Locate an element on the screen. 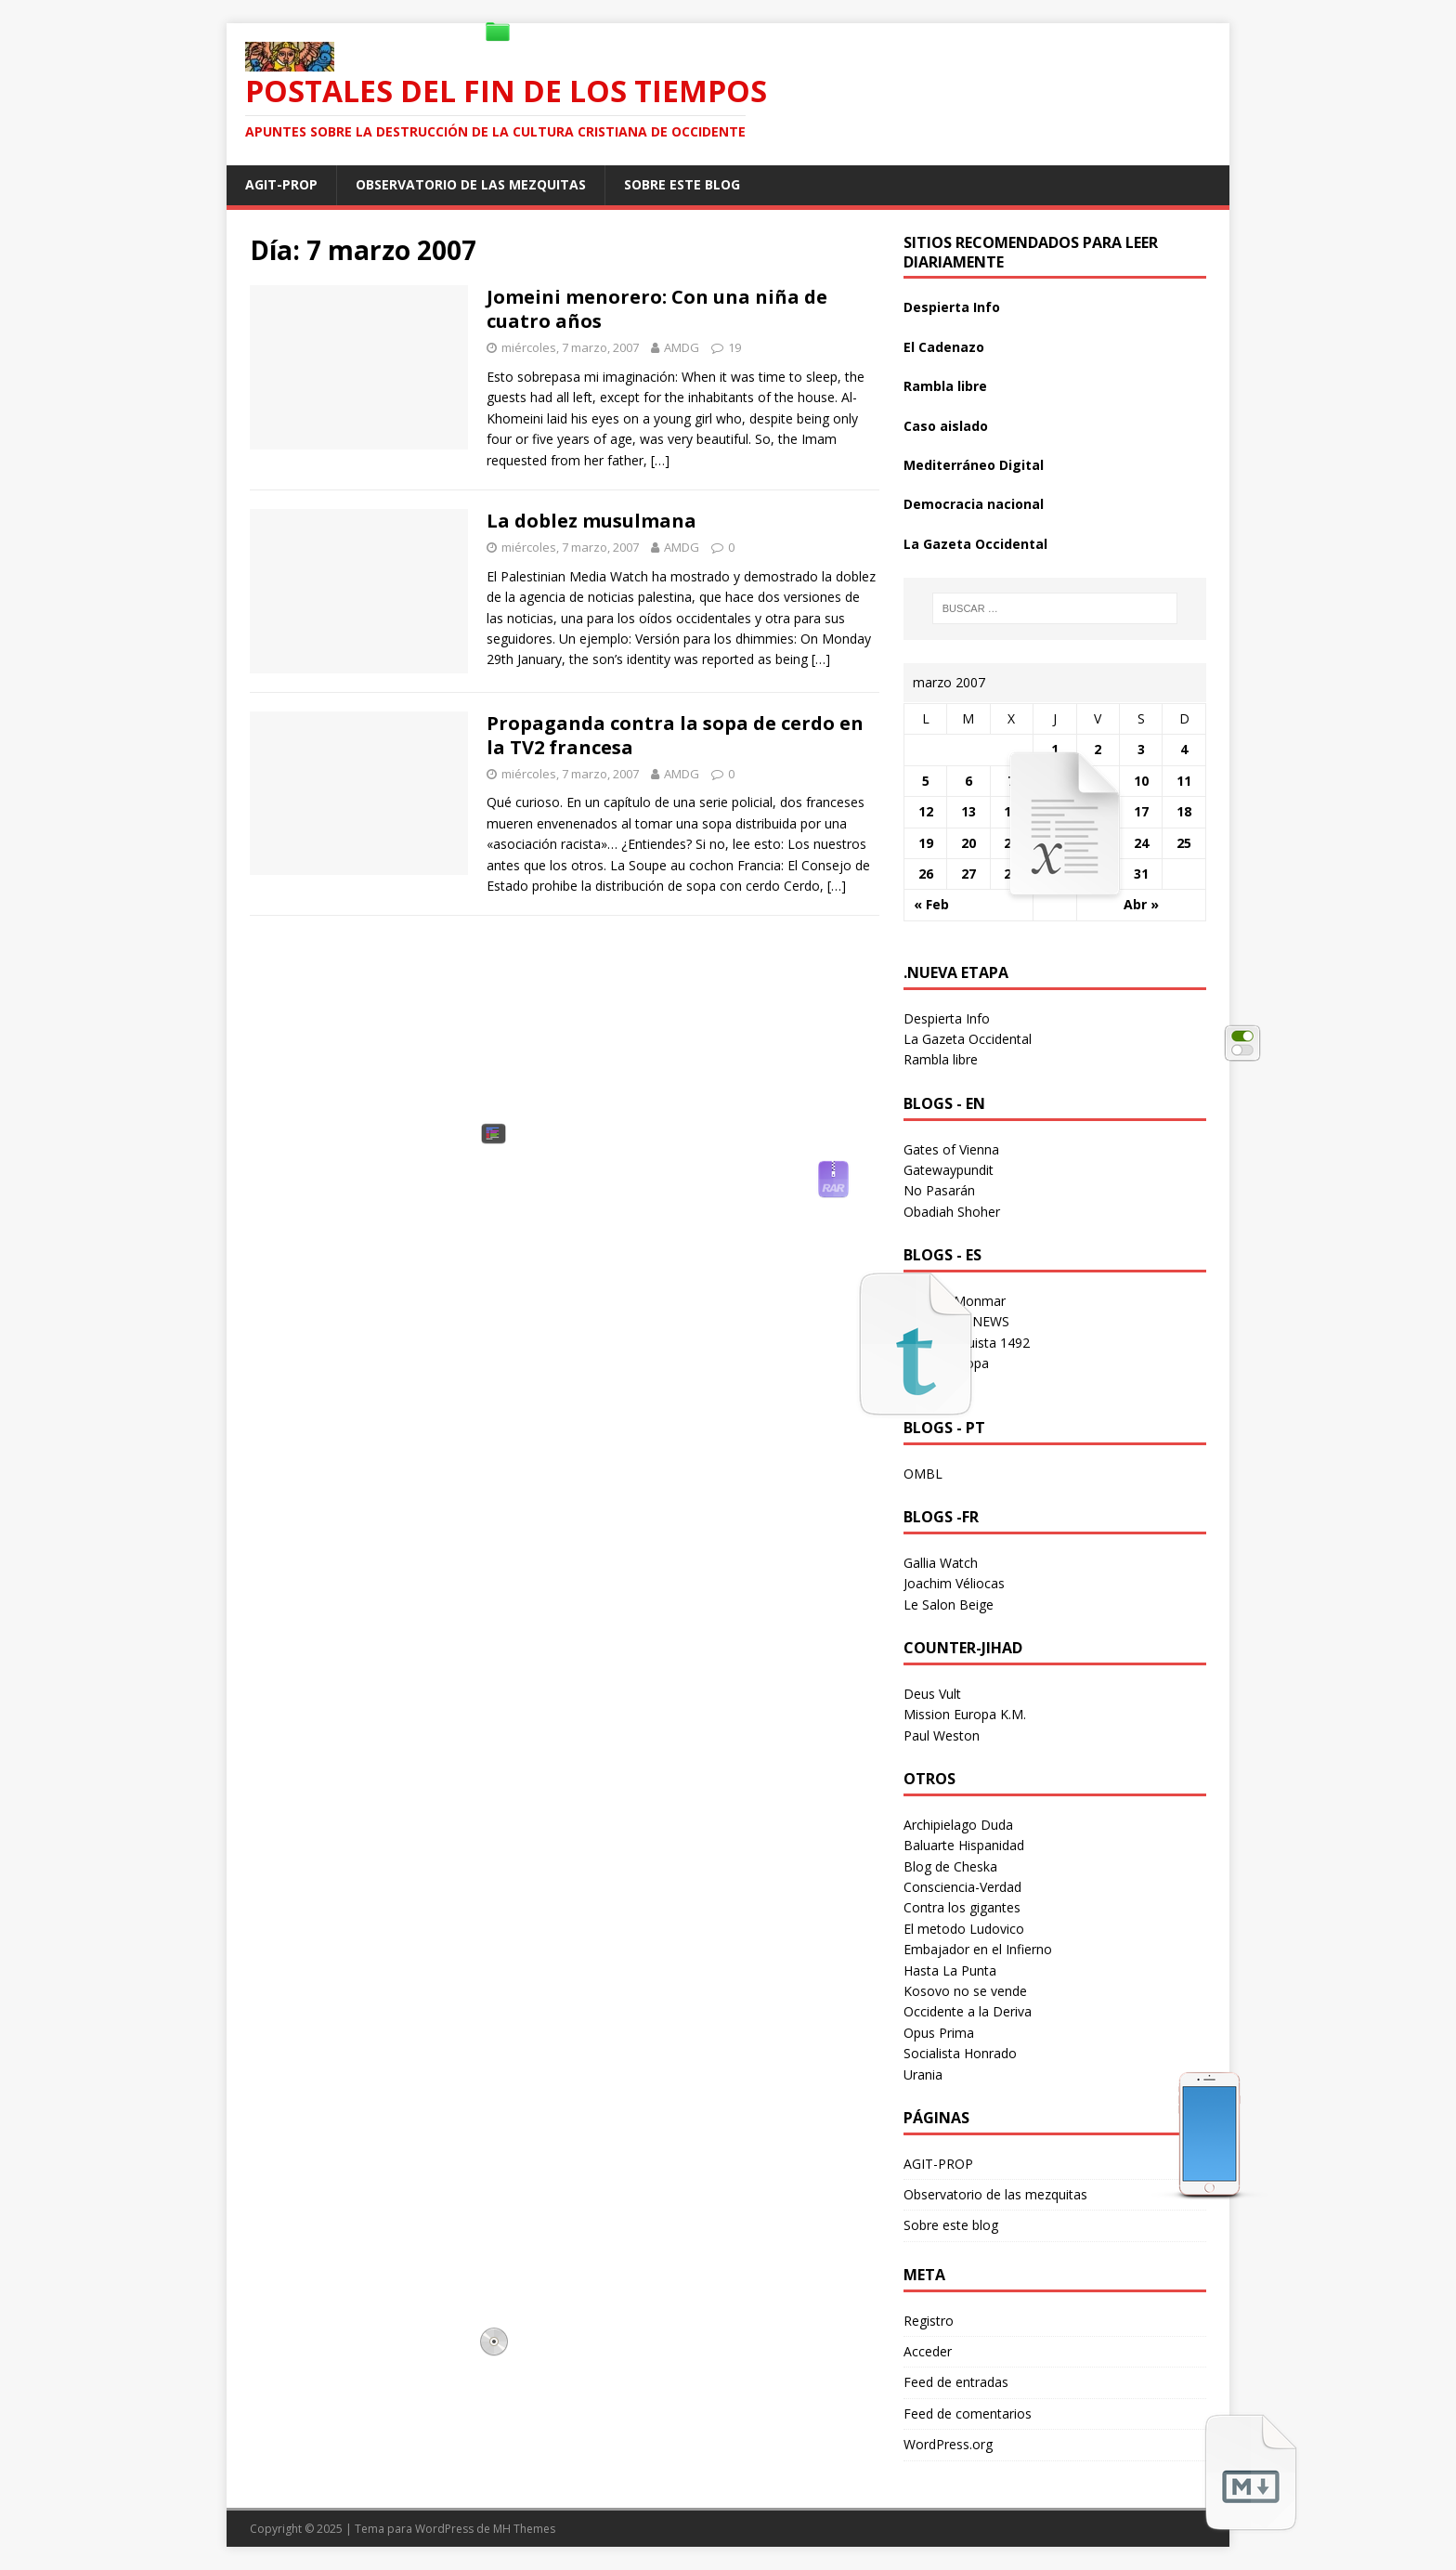  open unity tweak tool settings is located at coordinates (1242, 1043).